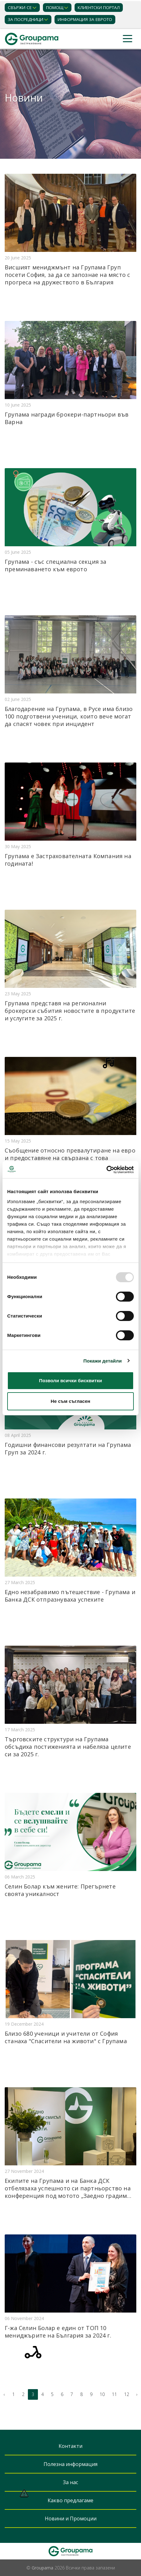 This screenshot has height=2576, width=141. Describe the element at coordinates (24, 2493) in the screenshot. I see `indicates a warning or caution state` at that location.